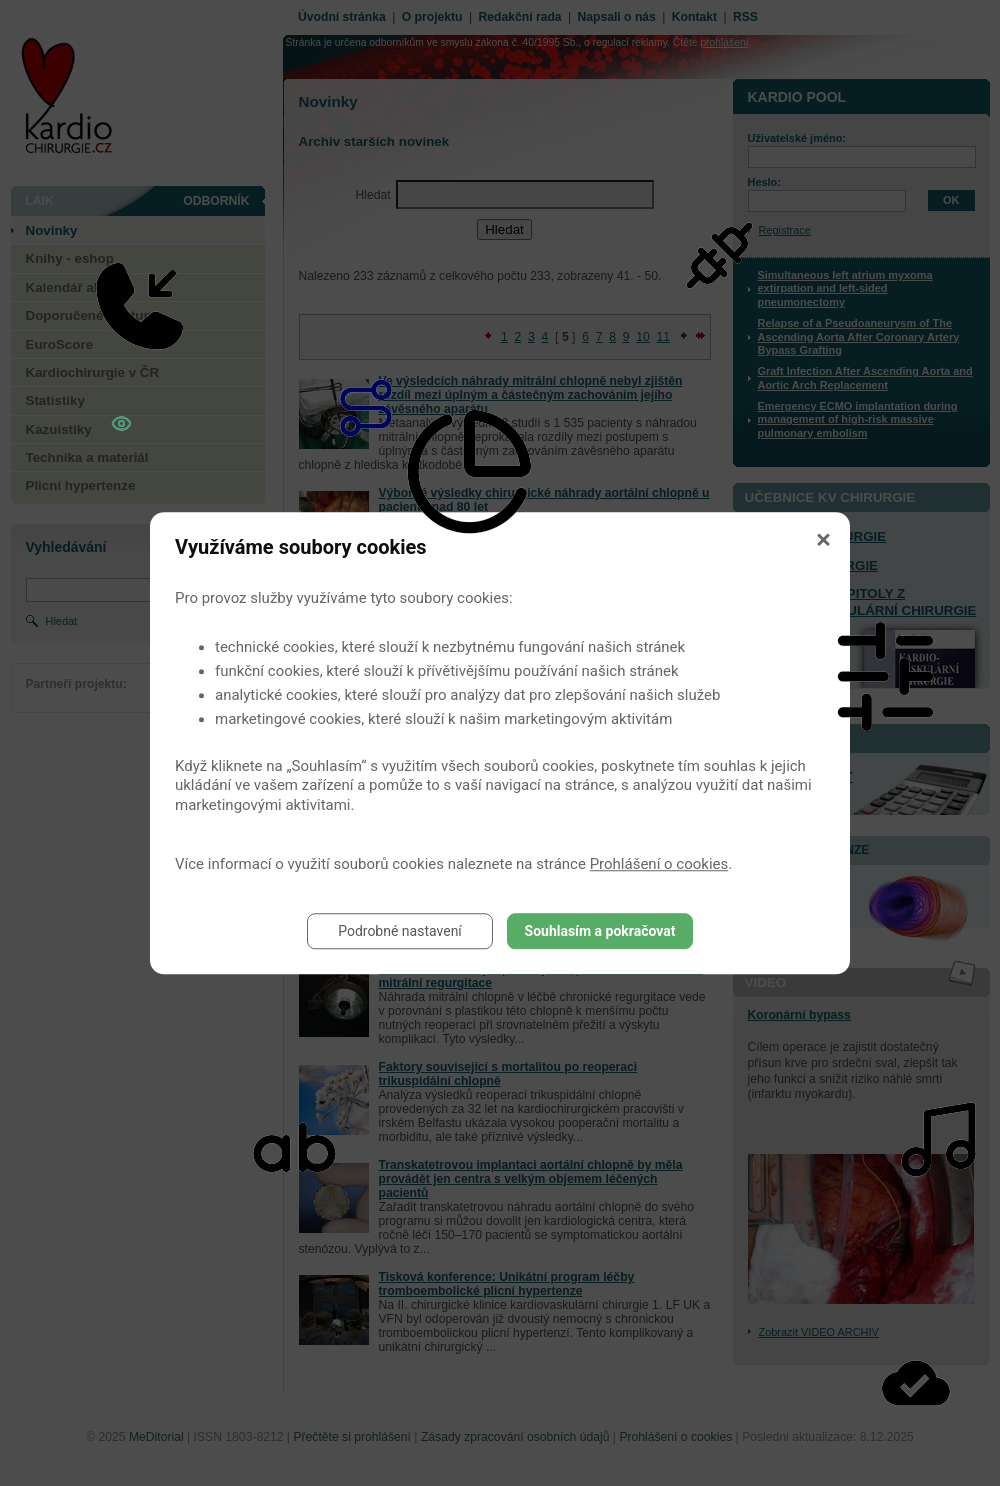 This screenshot has height=1486, width=1000. I want to click on connect or establish a connection, so click(719, 255).